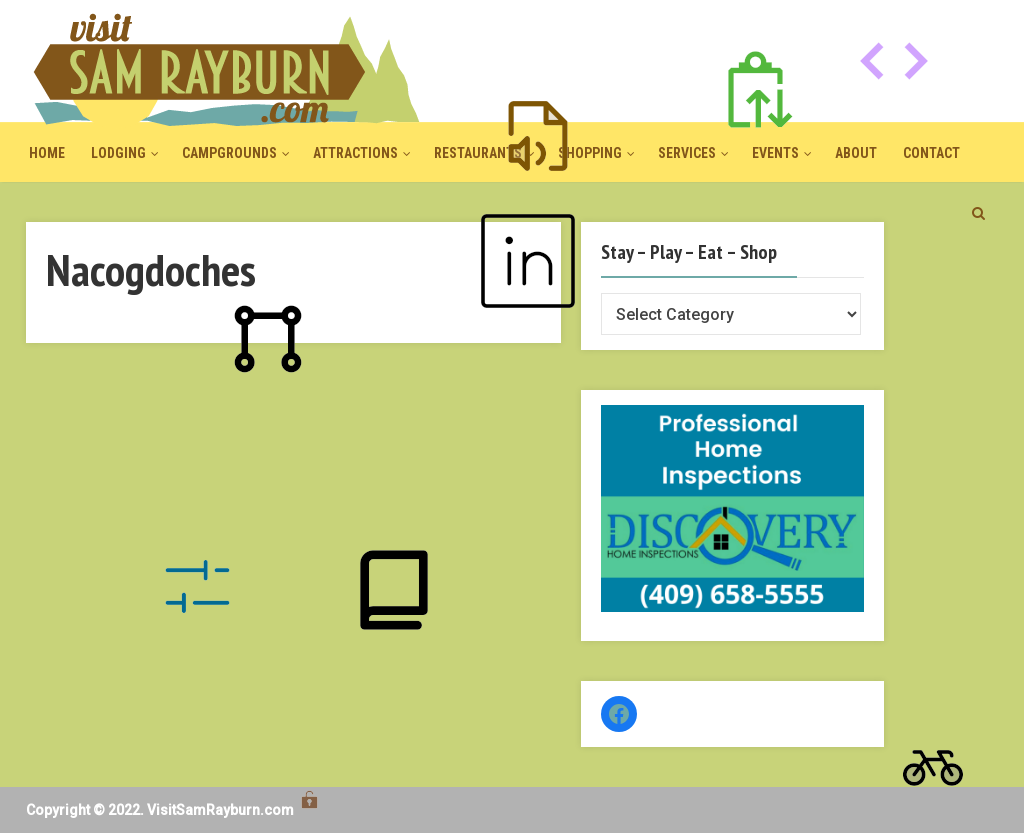 Image resolution: width=1024 pixels, height=833 pixels. What do you see at coordinates (309, 800) in the screenshot?
I see `unlocked or unsecured state` at bounding box center [309, 800].